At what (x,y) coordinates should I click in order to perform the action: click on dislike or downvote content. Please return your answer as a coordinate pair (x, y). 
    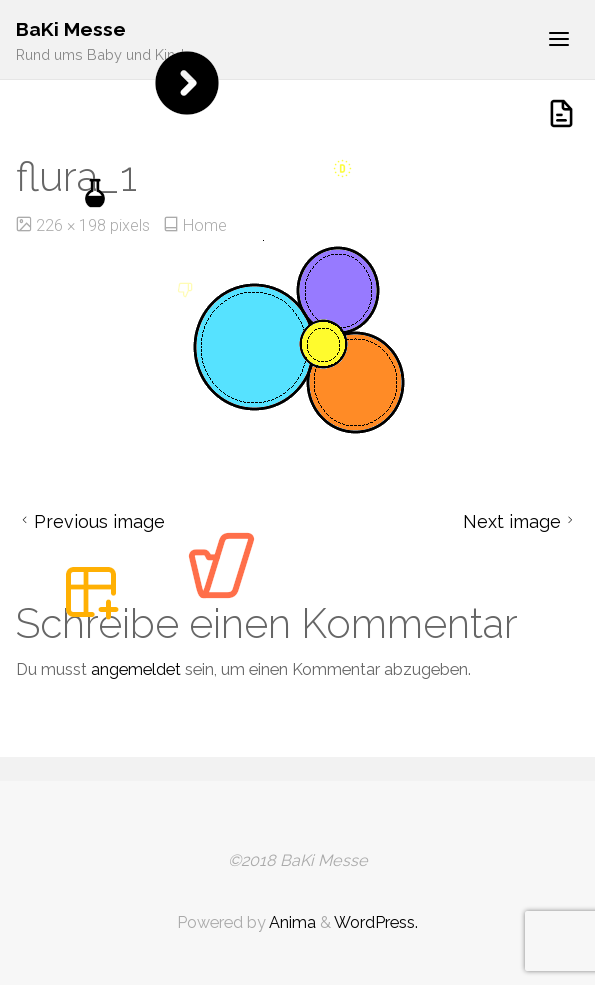
    Looking at the image, I should click on (185, 290).